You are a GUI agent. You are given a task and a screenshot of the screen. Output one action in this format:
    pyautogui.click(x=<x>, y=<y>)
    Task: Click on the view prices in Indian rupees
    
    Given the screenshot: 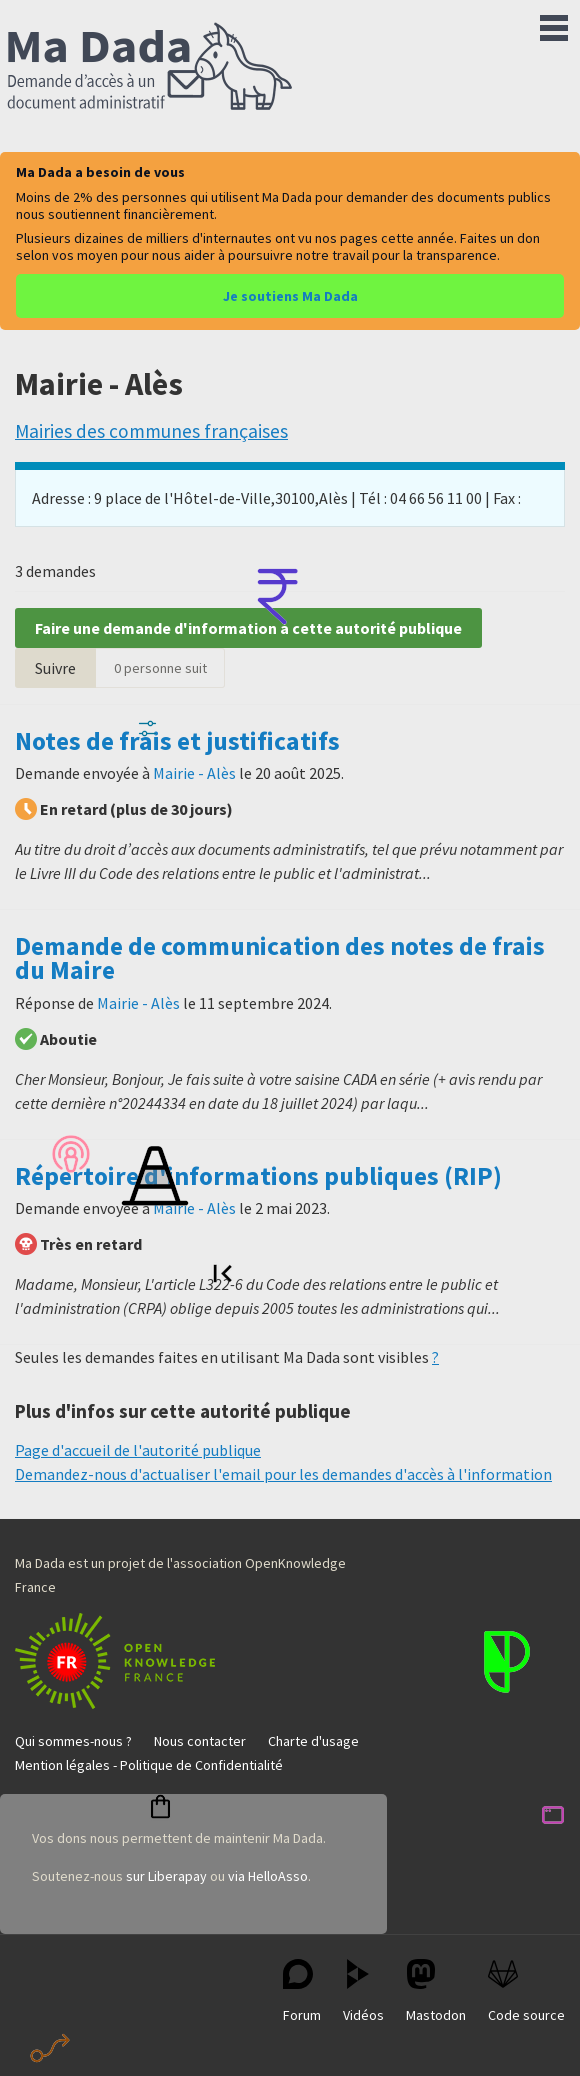 What is the action you would take?
    pyautogui.click(x=275, y=595)
    